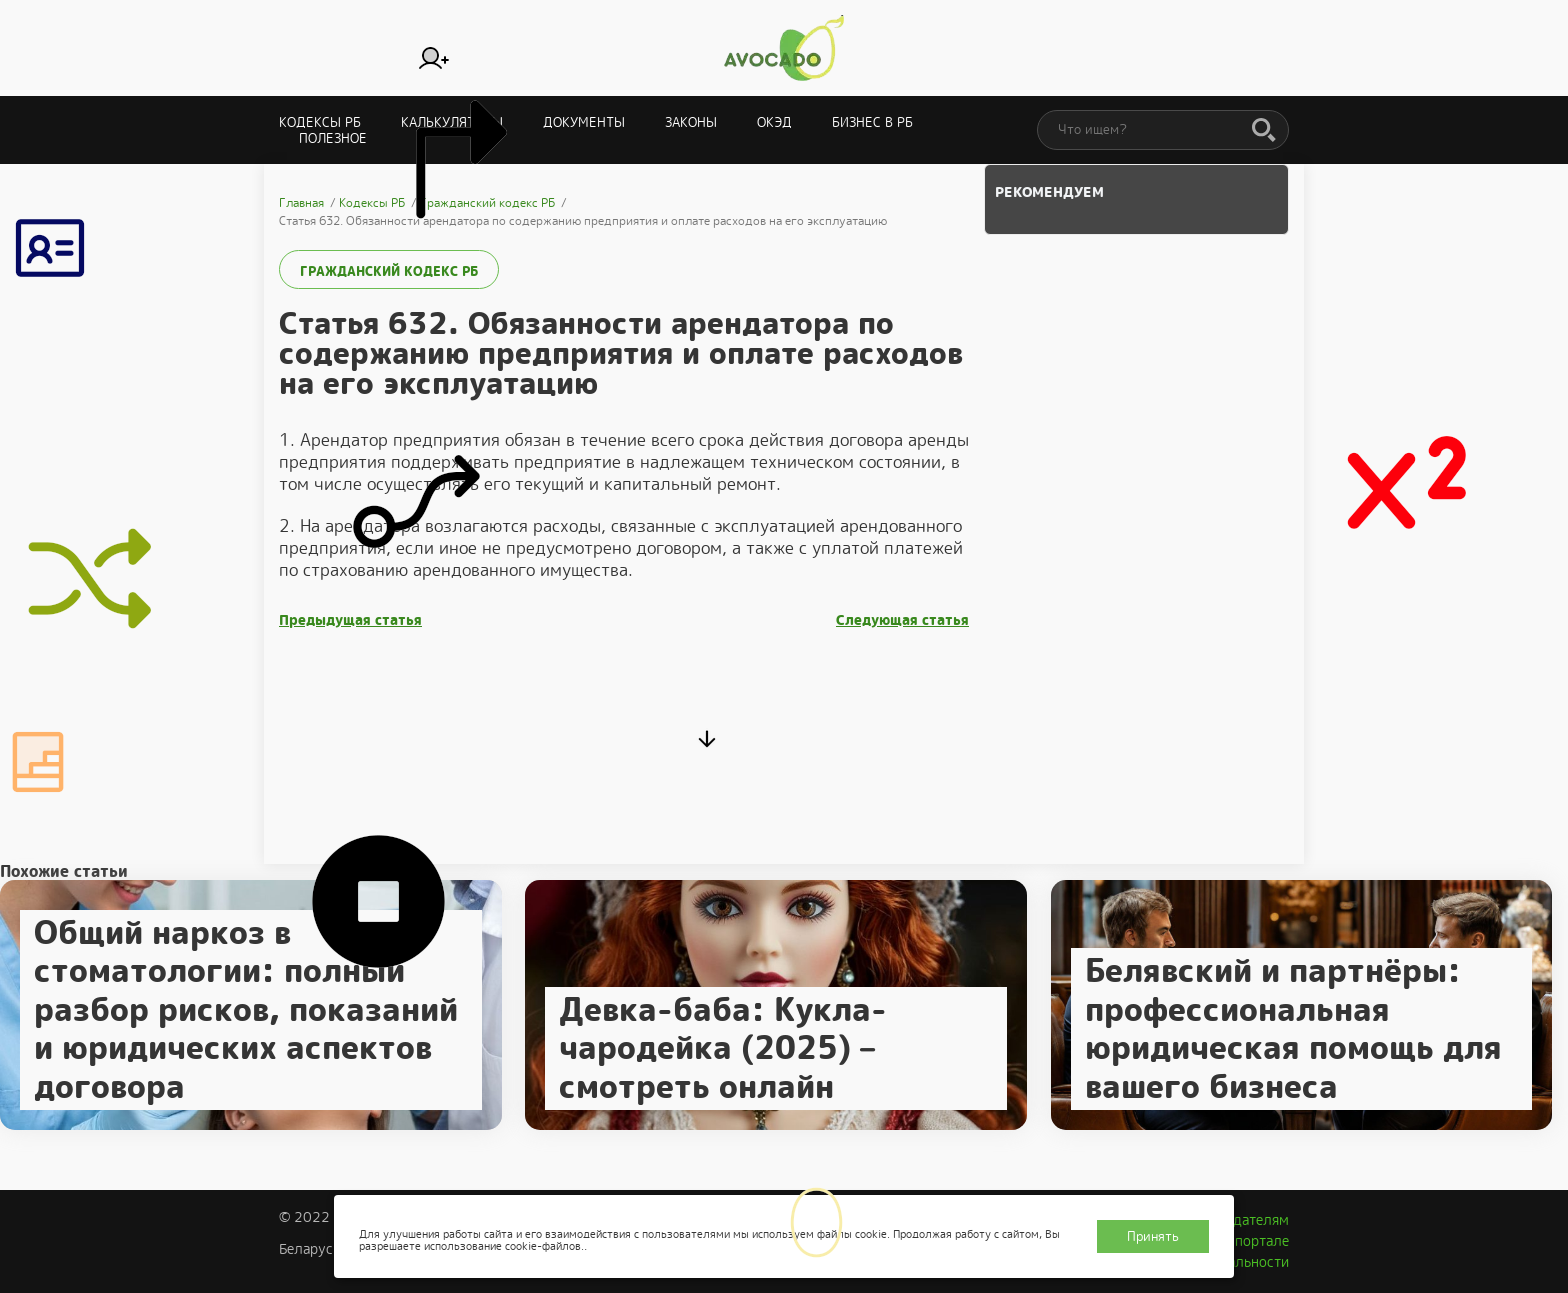  What do you see at coordinates (378, 901) in the screenshot?
I see `stop media playback` at bounding box center [378, 901].